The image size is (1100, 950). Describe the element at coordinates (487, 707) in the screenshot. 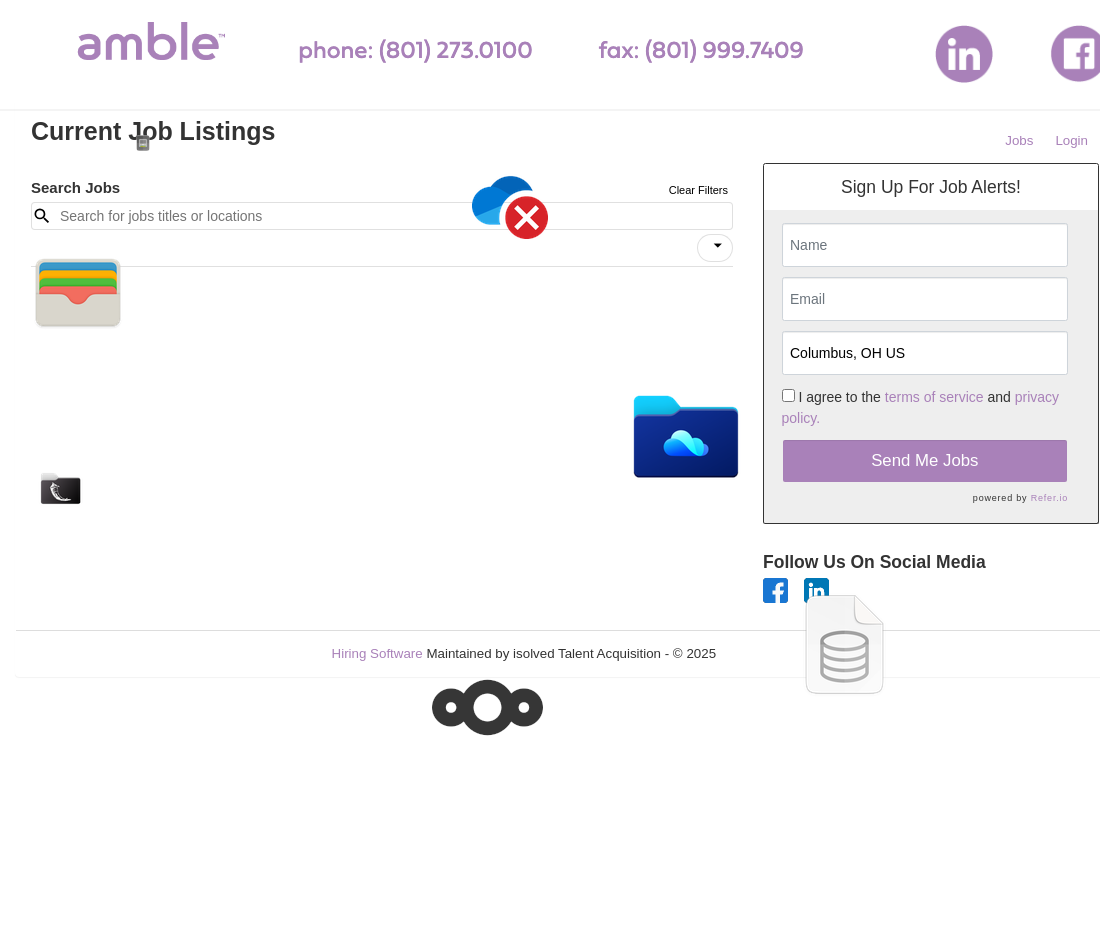

I see `connect to owncloud account` at that location.